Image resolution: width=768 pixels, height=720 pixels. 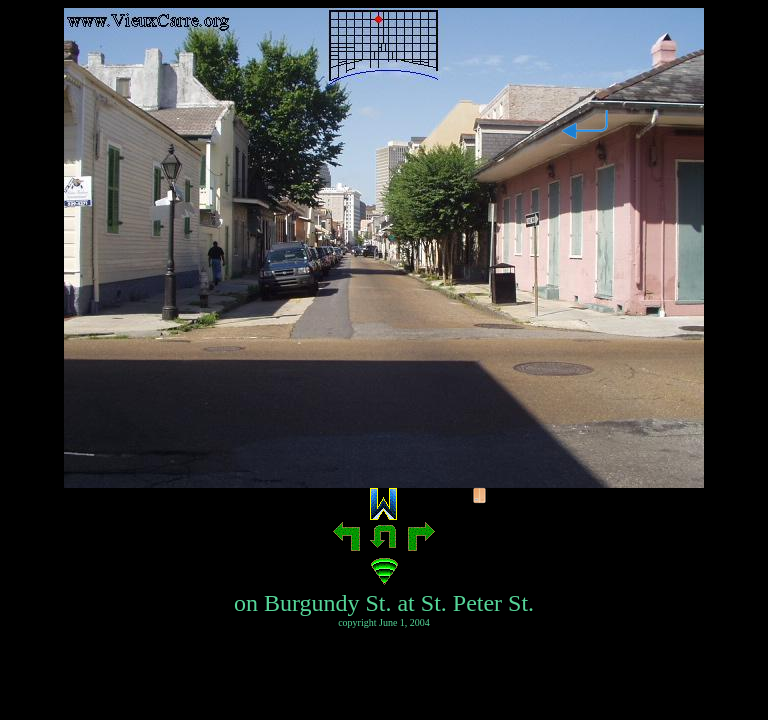 What do you see at coordinates (479, 495) in the screenshot?
I see `open a compressed archive file` at bounding box center [479, 495].